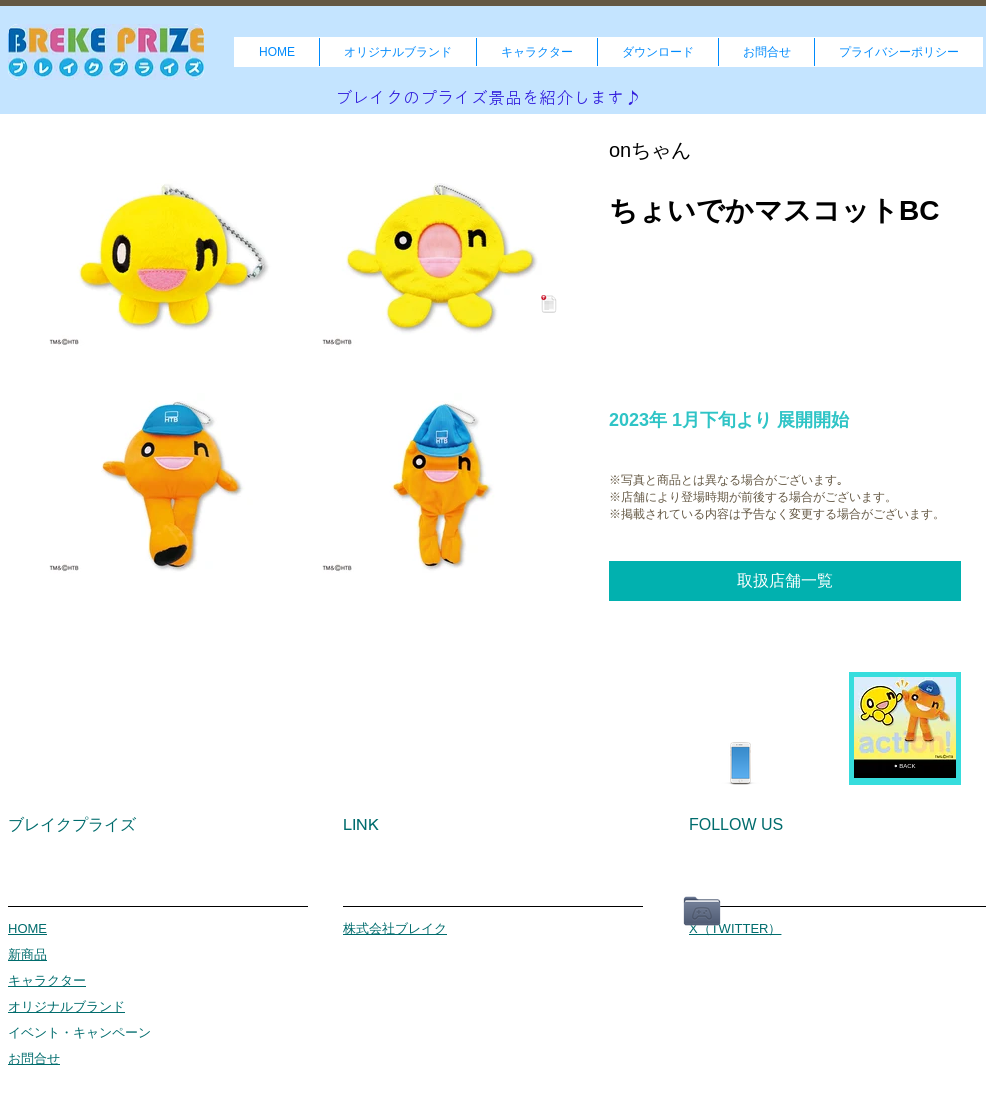 The height and width of the screenshot is (1103, 986). I want to click on open your games folder, so click(702, 911).